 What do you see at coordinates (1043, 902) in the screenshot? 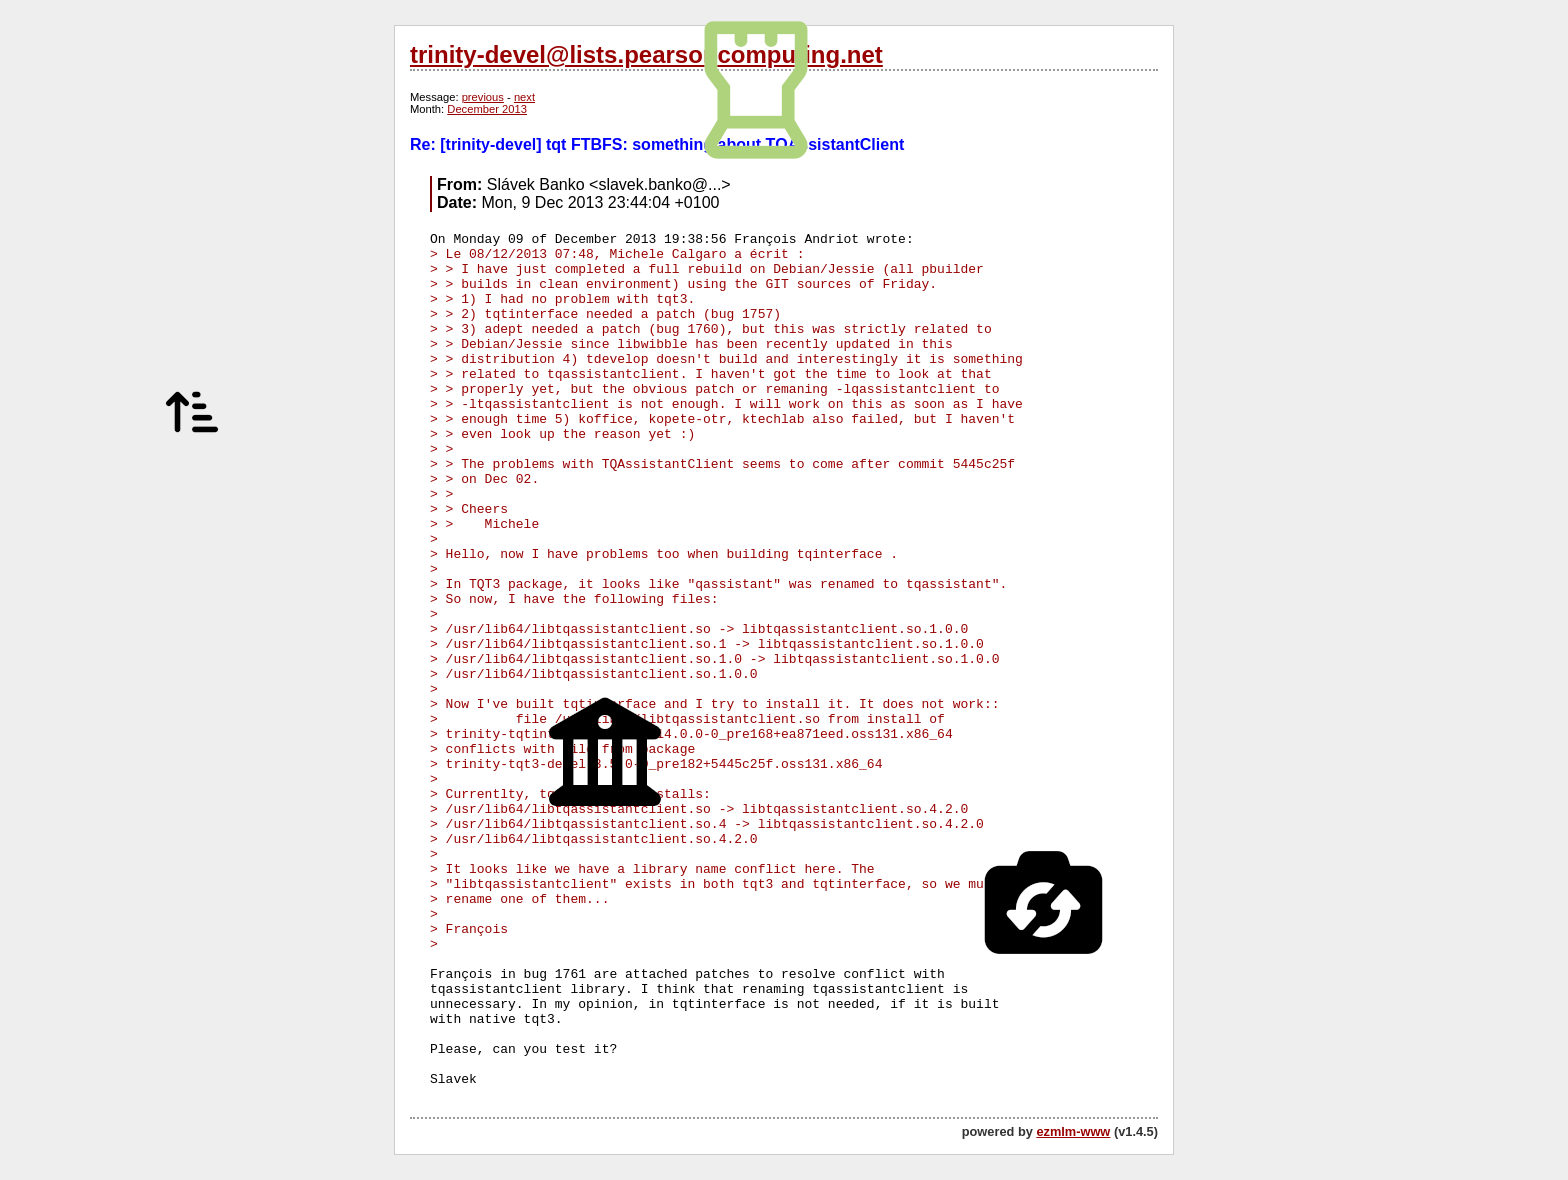
I see `switch between front and rear camera` at bounding box center [1043, 902].